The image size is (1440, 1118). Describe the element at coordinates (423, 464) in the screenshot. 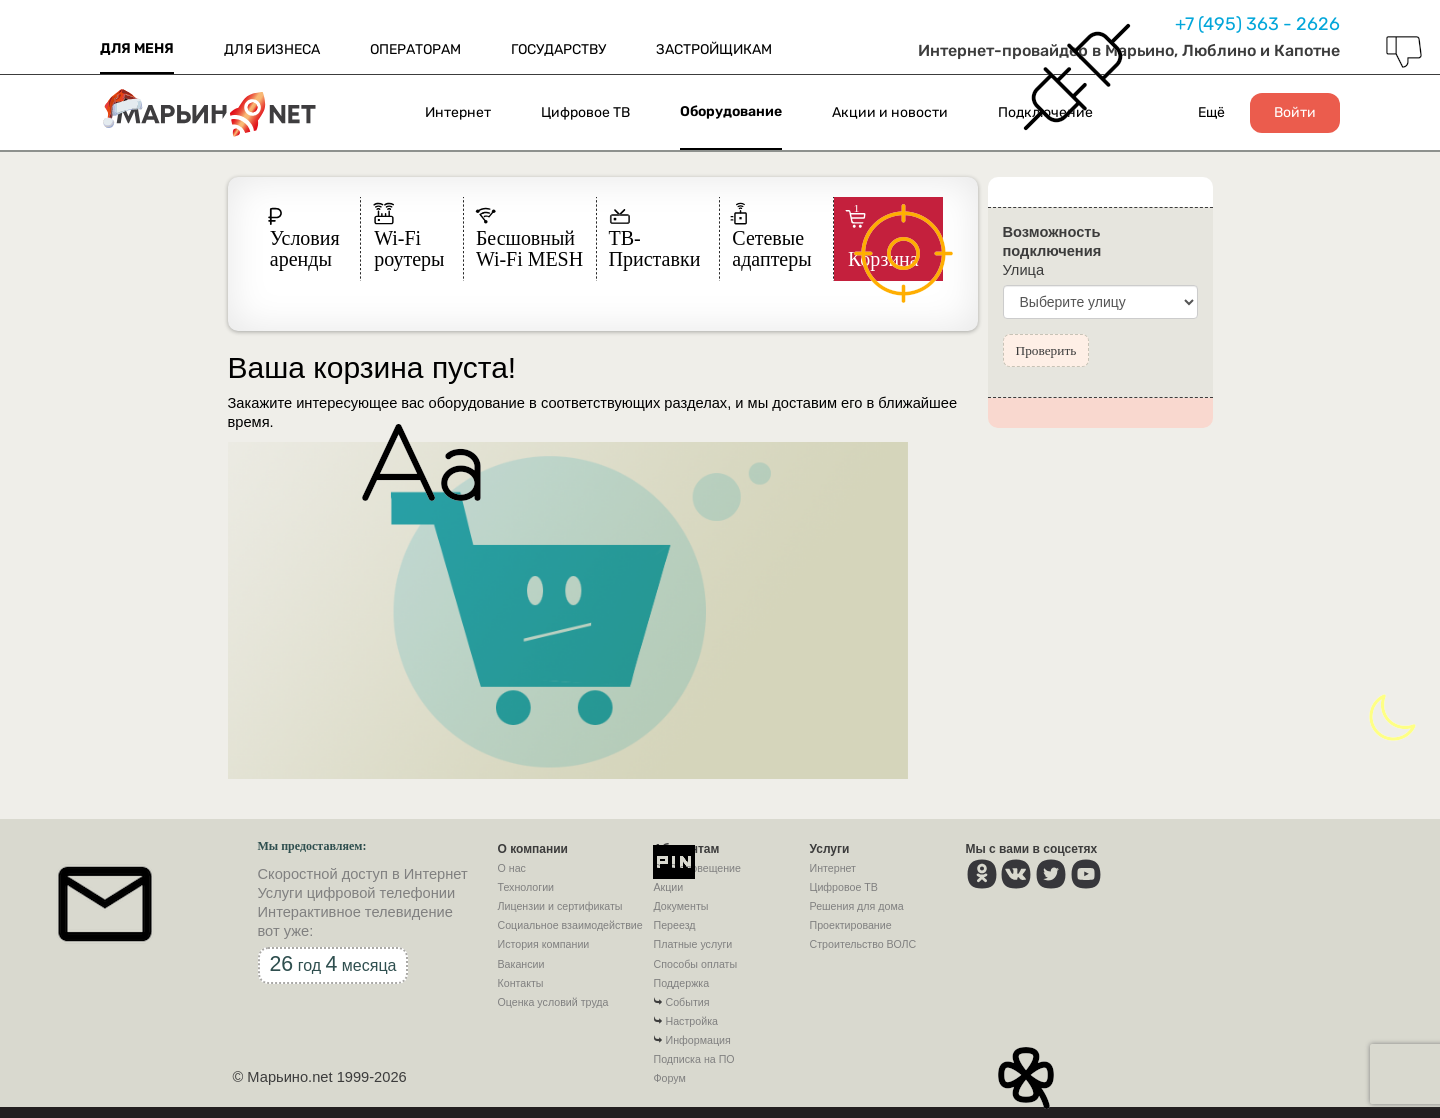

I see `adjust font or text size settings` at that location.